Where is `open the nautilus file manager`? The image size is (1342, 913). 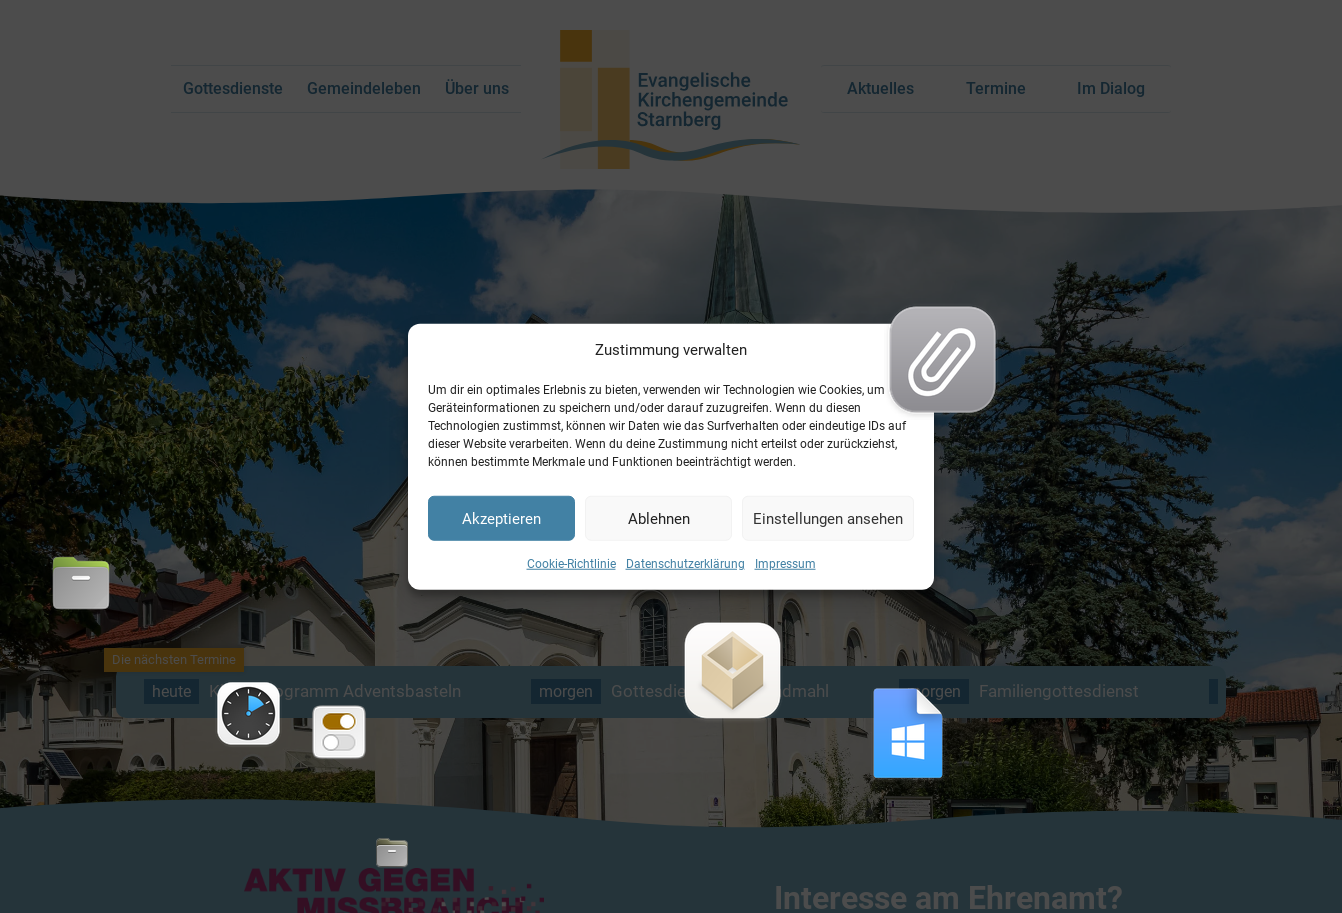
open the nautilus file manager is located at coordinates (392, 852).